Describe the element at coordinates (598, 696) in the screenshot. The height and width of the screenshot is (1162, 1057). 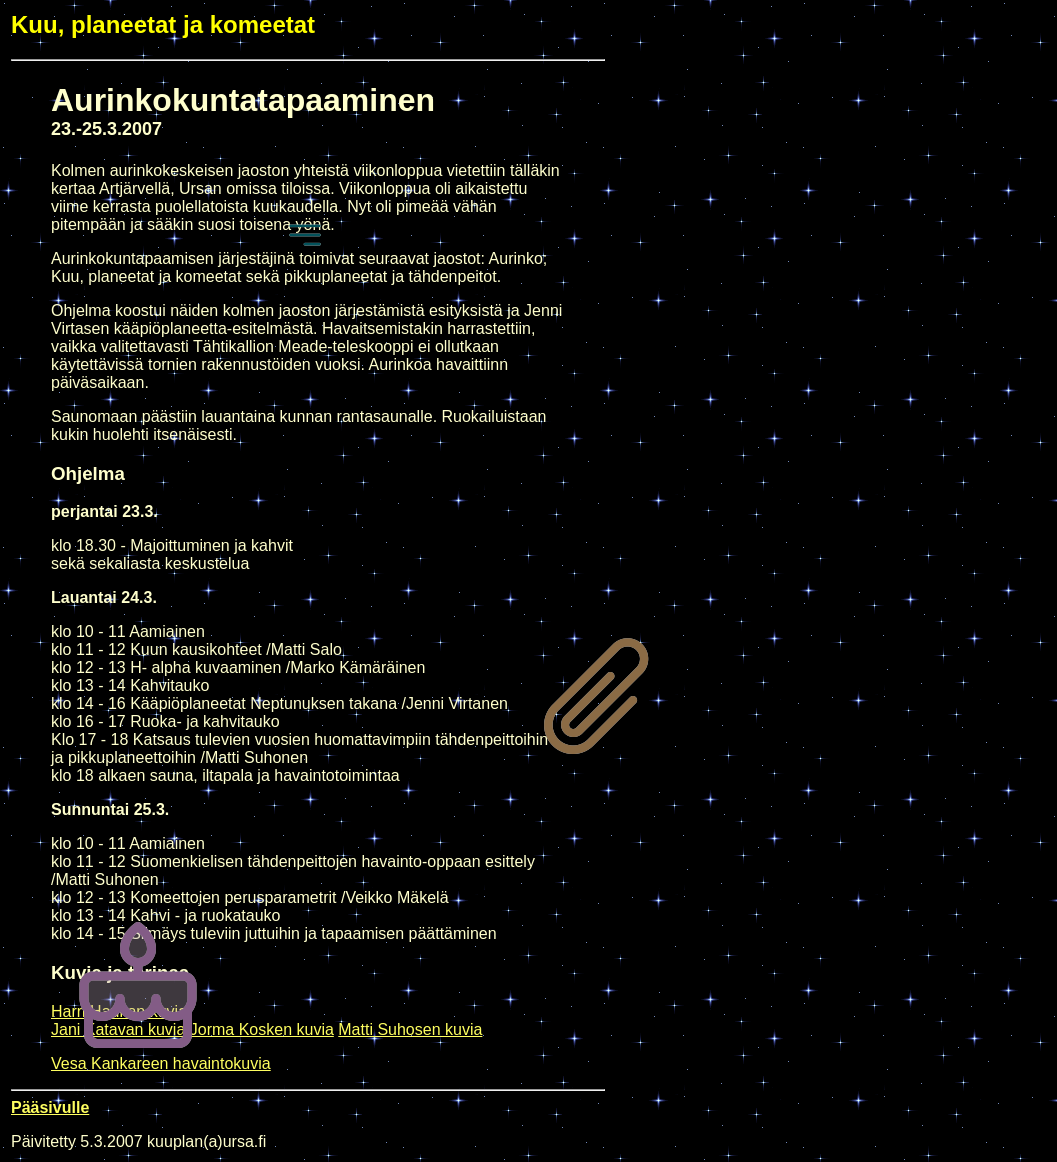
I see `attach a file to your message` at that location.